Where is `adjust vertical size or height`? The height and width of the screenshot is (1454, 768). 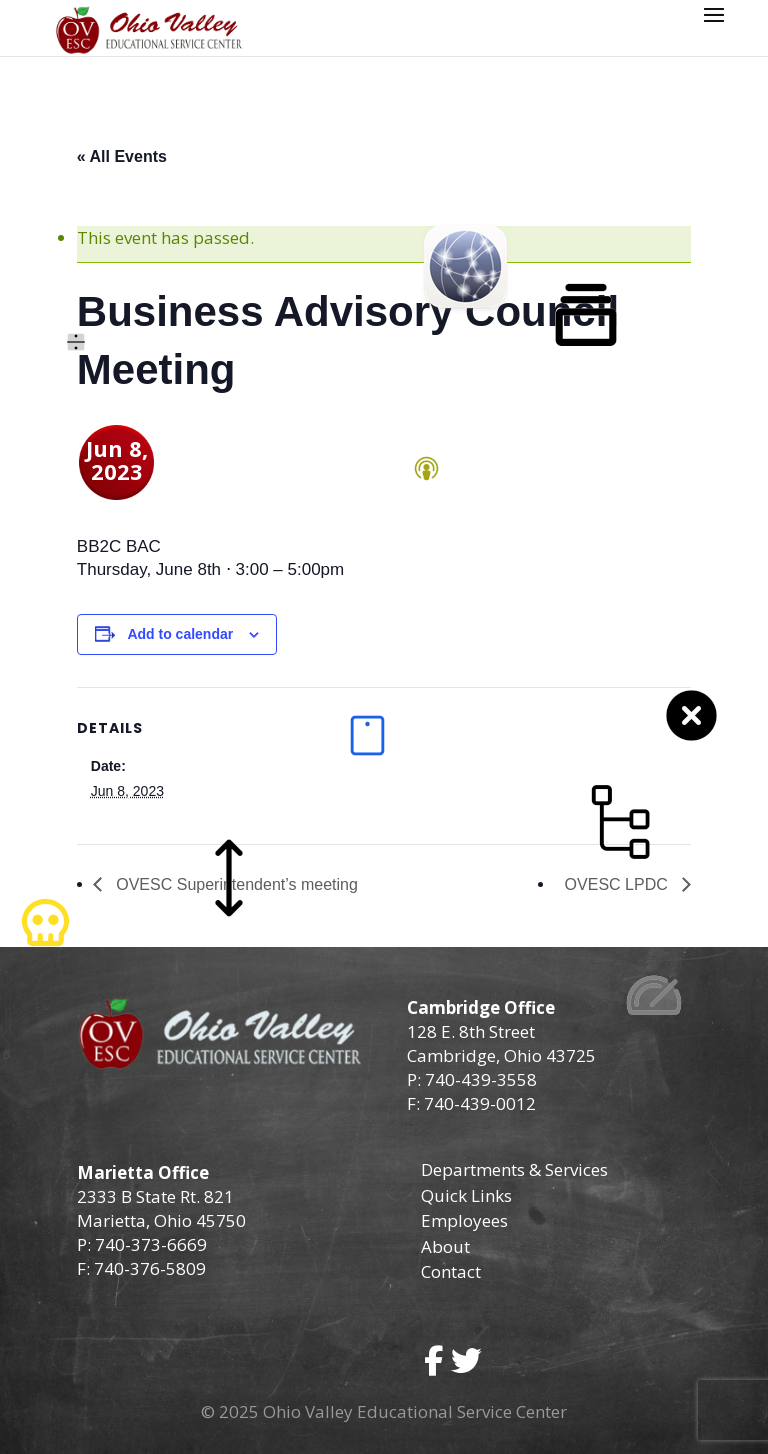
adjust vertical size or height is located at coordinates (229, 878).